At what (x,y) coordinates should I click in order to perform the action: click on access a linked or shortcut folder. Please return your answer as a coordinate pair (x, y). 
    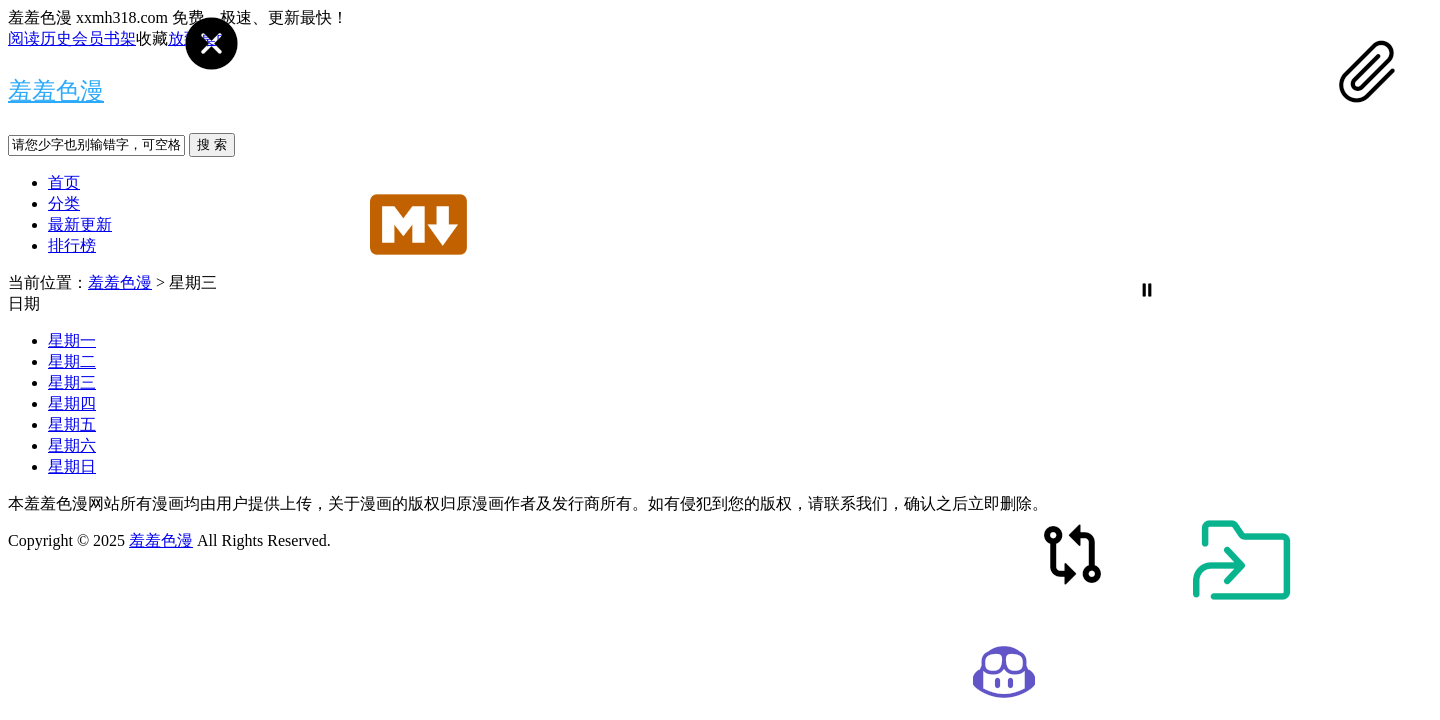
    Looking at the image, I should click on (1246, 560).